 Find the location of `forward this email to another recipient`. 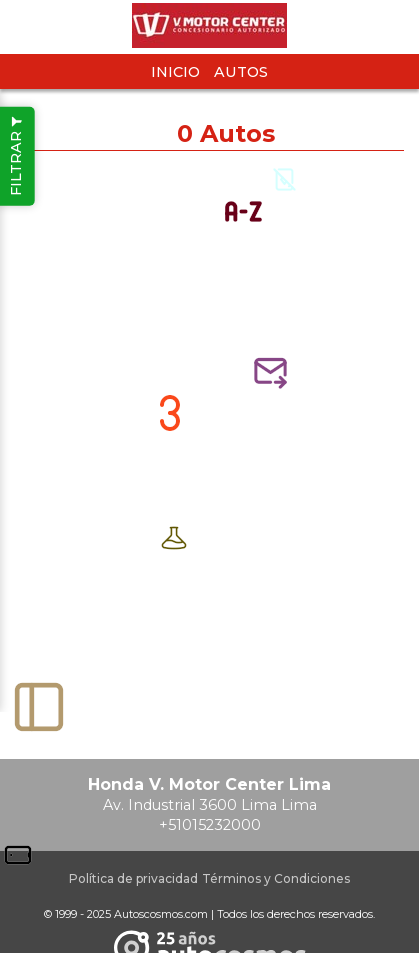

forward this email to another recipient is located at coordinates (270, 372).